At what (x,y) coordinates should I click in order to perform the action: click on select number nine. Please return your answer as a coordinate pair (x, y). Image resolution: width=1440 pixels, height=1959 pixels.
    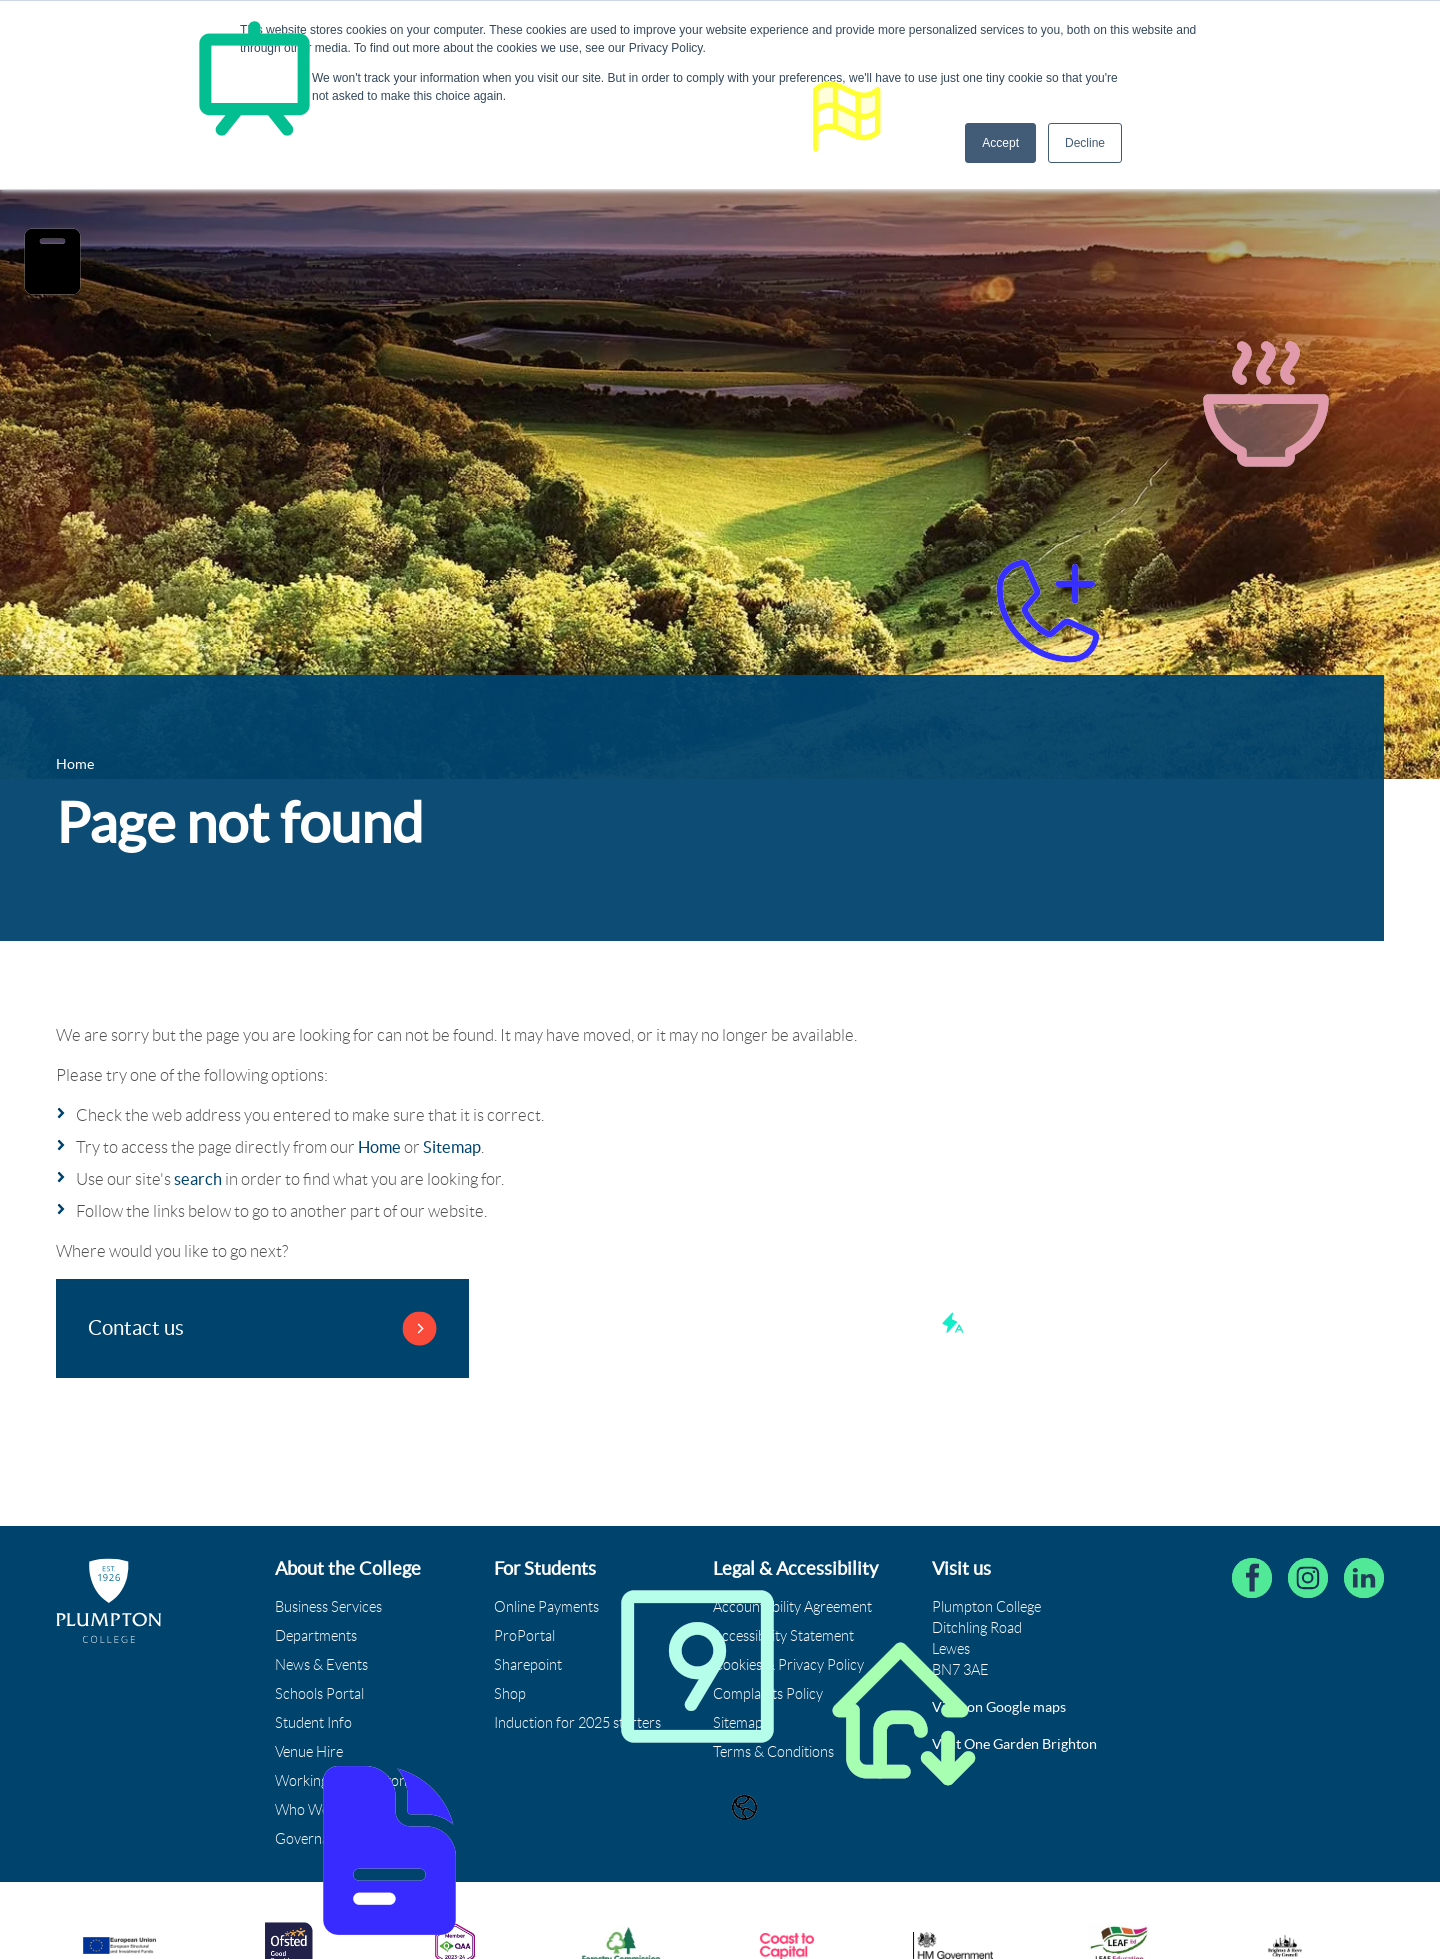
    Looking at the image, I should click on (697, 1666).